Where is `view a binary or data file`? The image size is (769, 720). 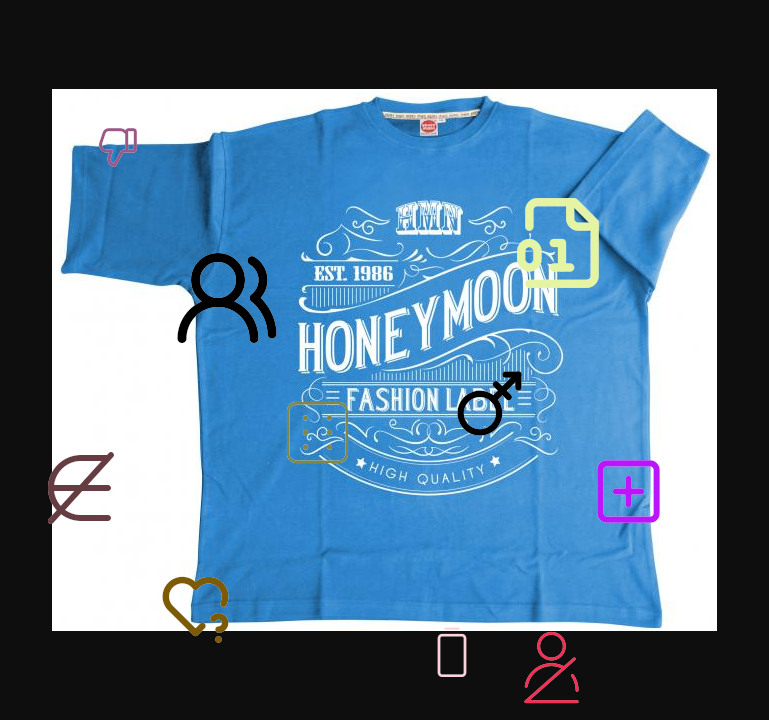
view a binary or data file is located at coordinates (562, 243).